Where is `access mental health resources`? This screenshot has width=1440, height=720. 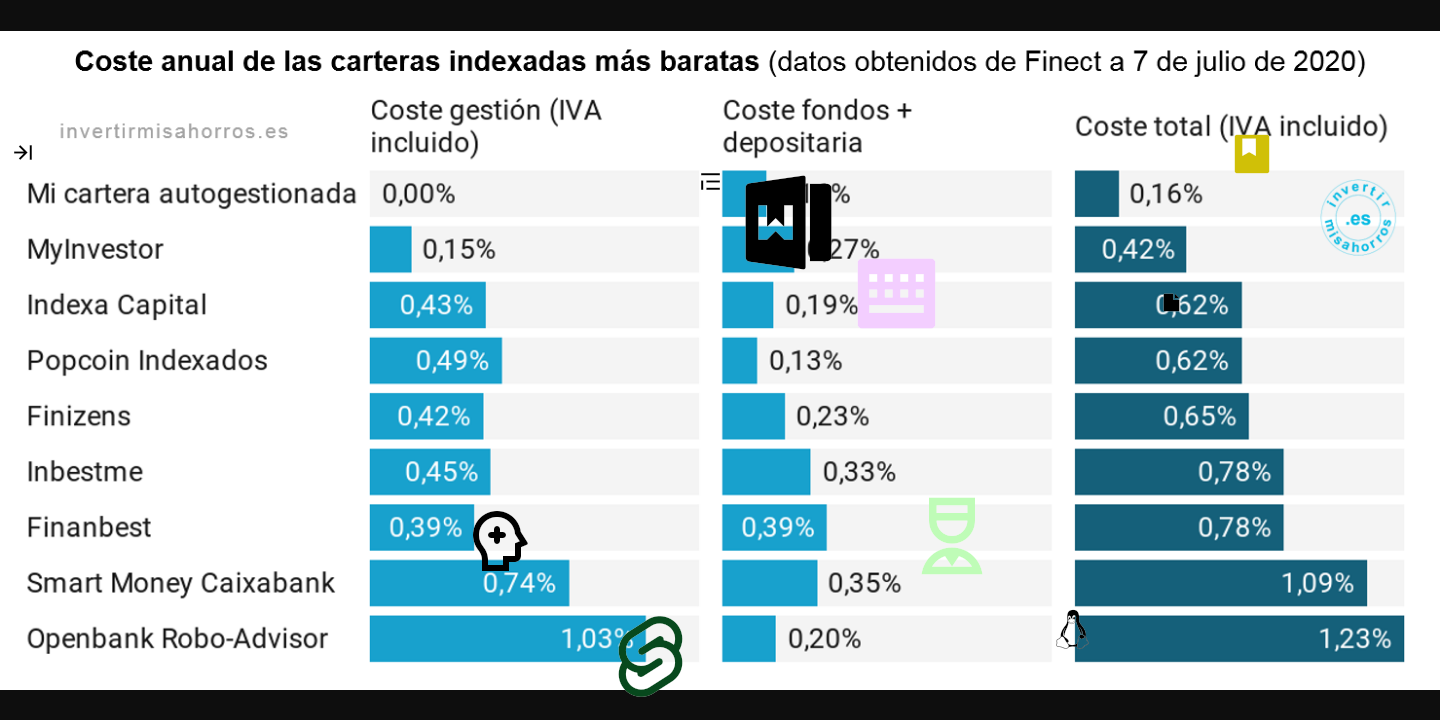
access mental health resources is located at coordinates (500, 541).